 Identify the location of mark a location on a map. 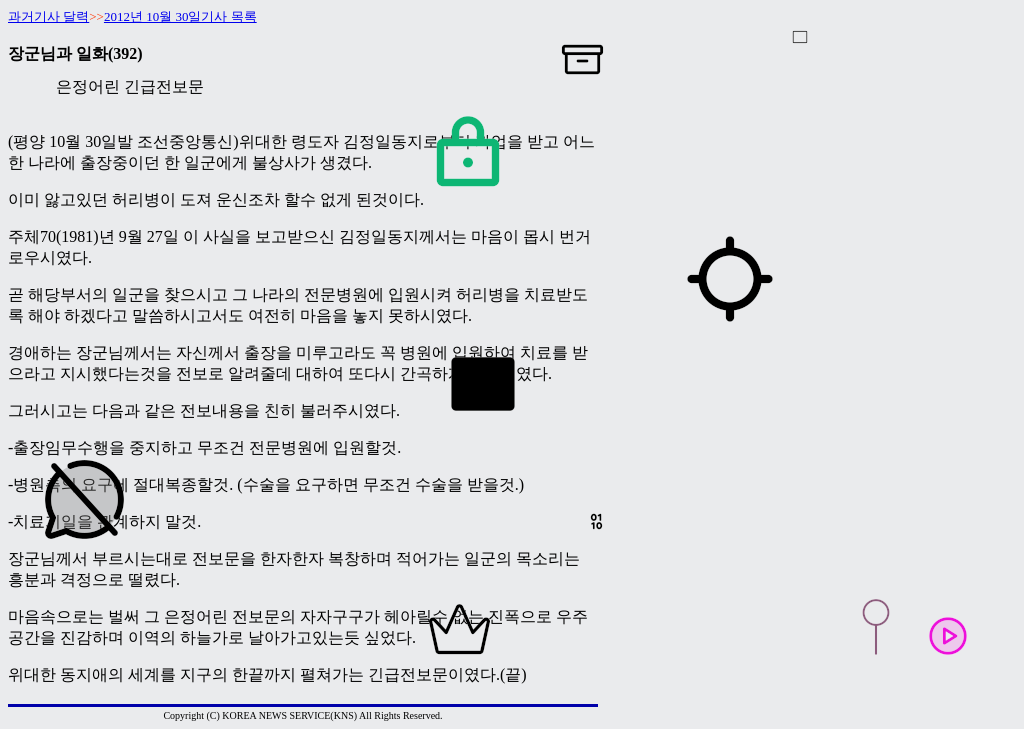
(876, 627).